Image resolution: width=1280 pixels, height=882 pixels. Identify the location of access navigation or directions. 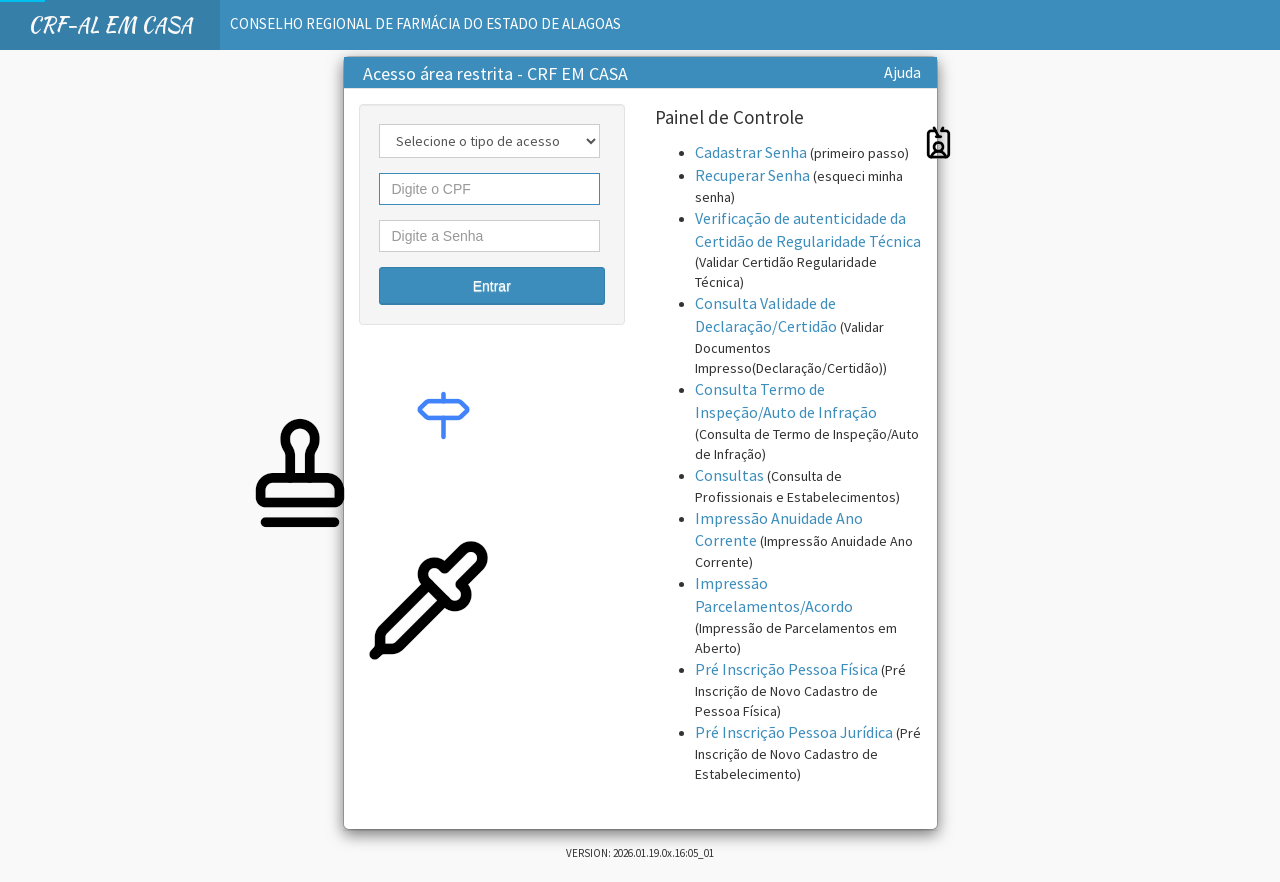
(443, 415).